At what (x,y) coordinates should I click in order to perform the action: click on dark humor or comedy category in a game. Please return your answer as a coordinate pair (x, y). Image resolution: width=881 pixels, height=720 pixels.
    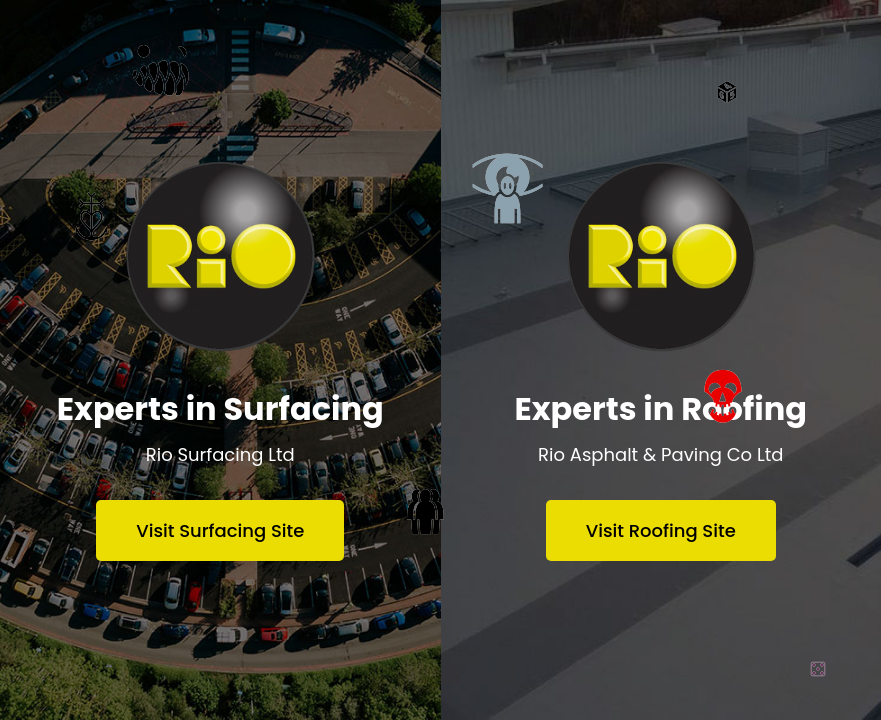
    Looking at the image, I should click on (722, 396).